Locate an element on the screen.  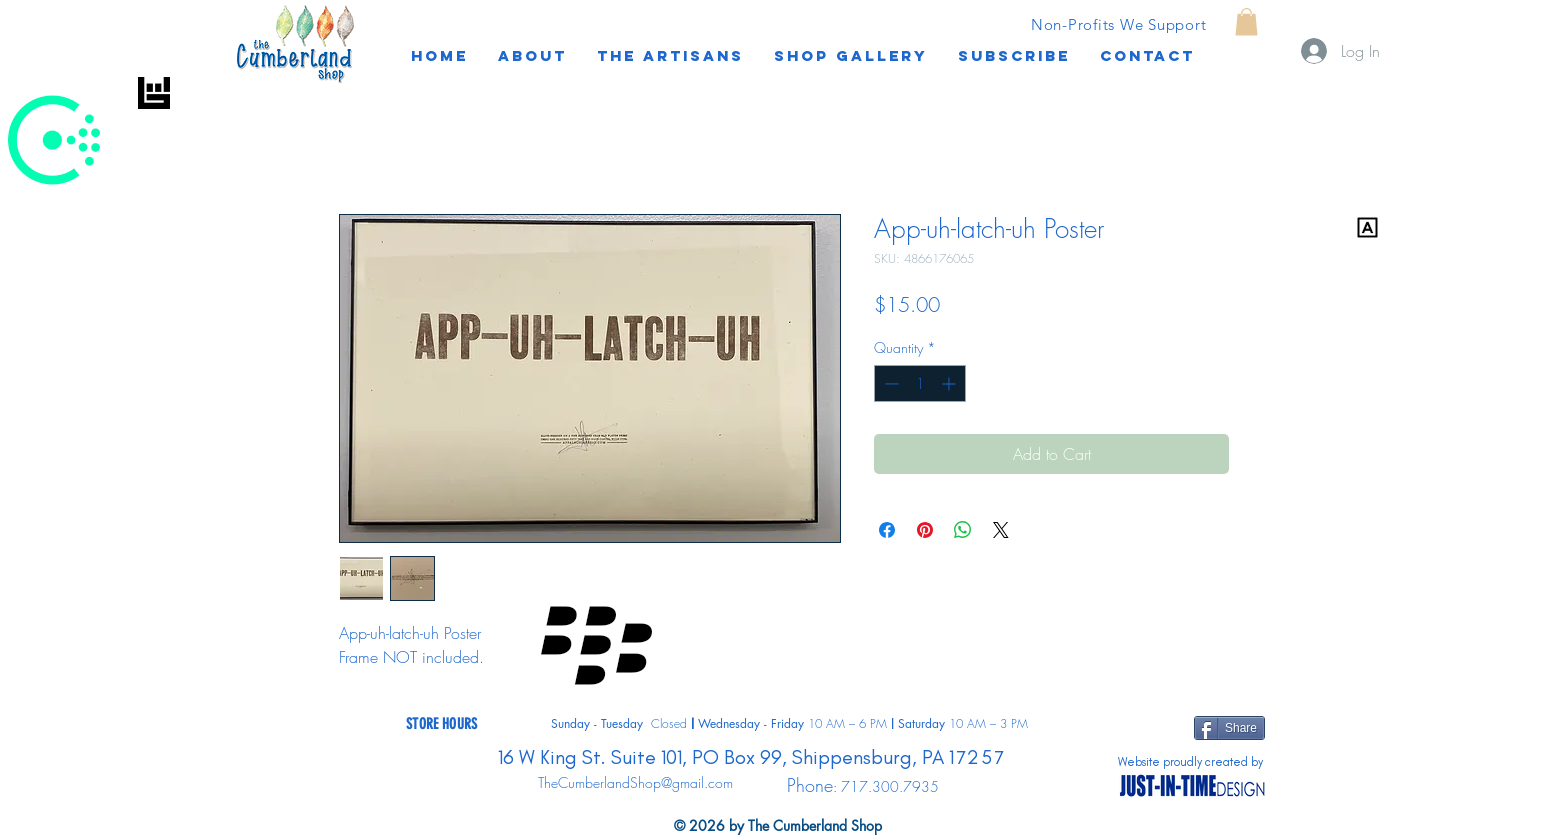
open the Bandsintown app is located at coordinates (154, 93).